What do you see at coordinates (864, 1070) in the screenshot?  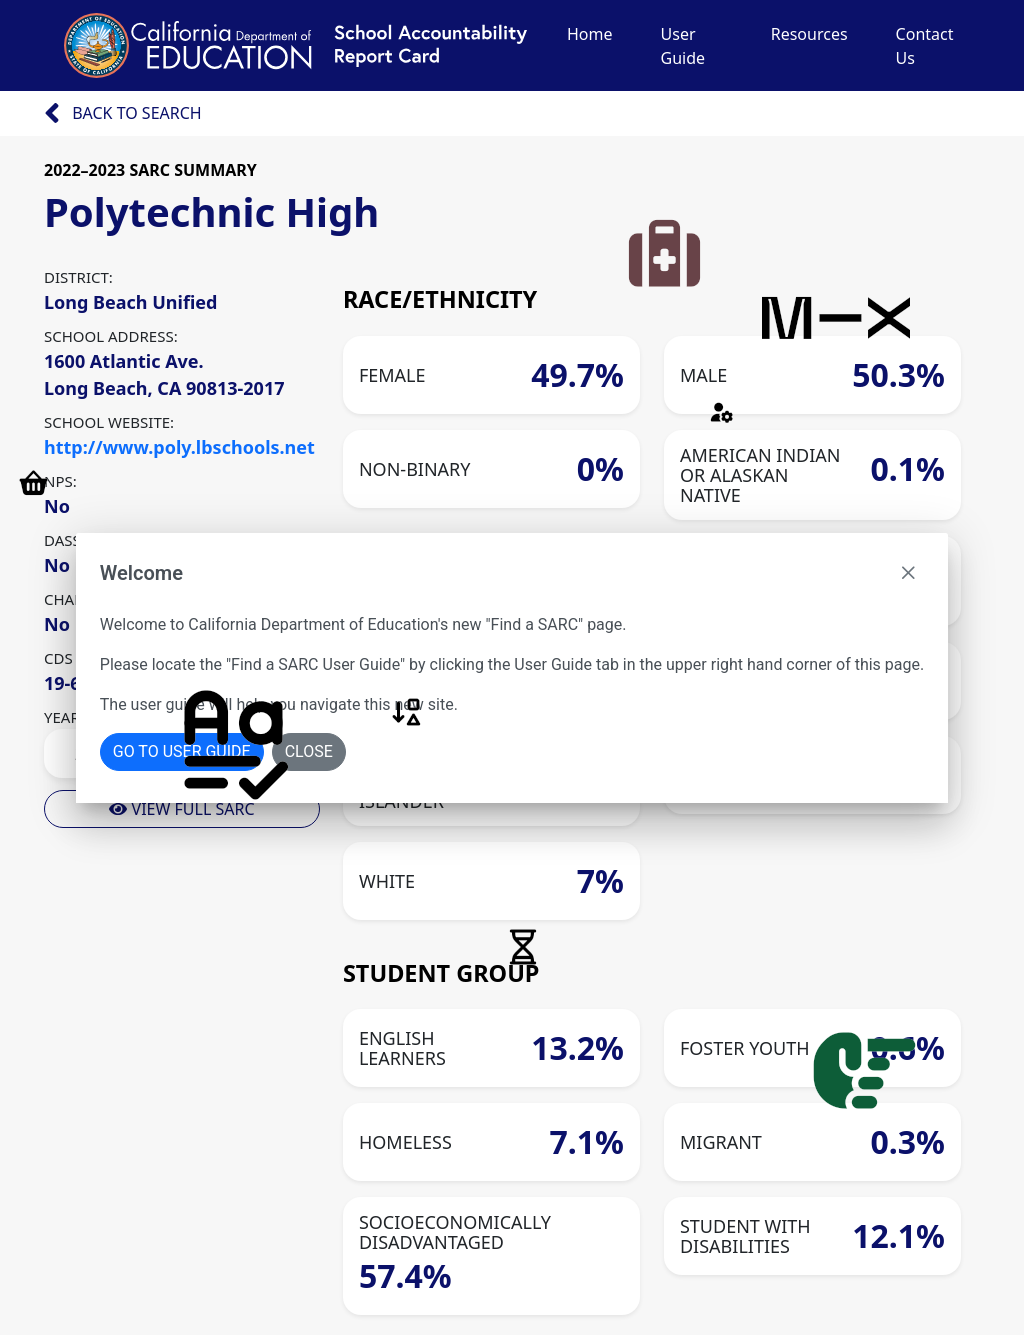 I see `indicates next step or continue forward` at bounding box center [864, 1070].